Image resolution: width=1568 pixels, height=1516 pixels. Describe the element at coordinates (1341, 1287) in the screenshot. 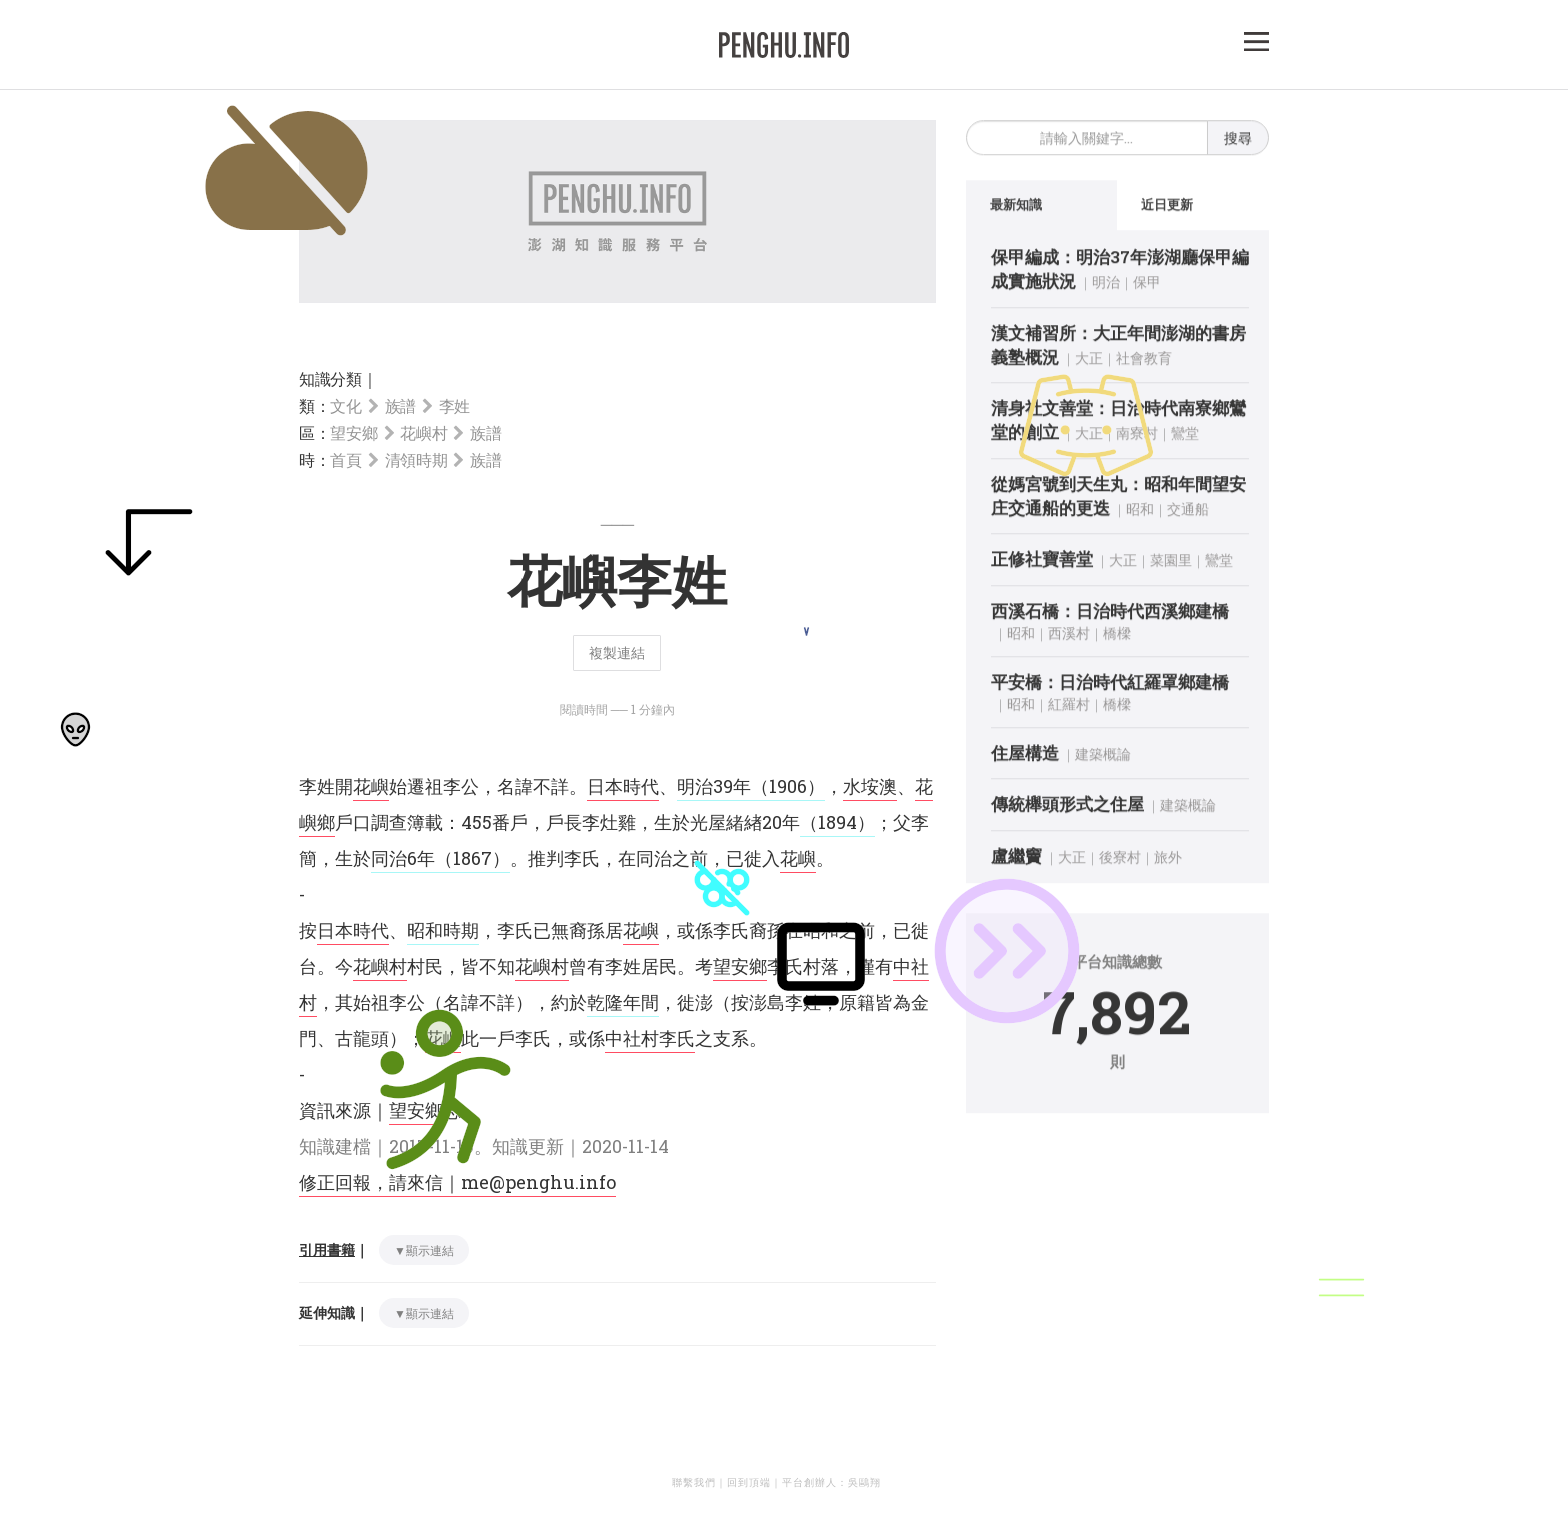

I see `indicates equality or comparison between values` at that location.